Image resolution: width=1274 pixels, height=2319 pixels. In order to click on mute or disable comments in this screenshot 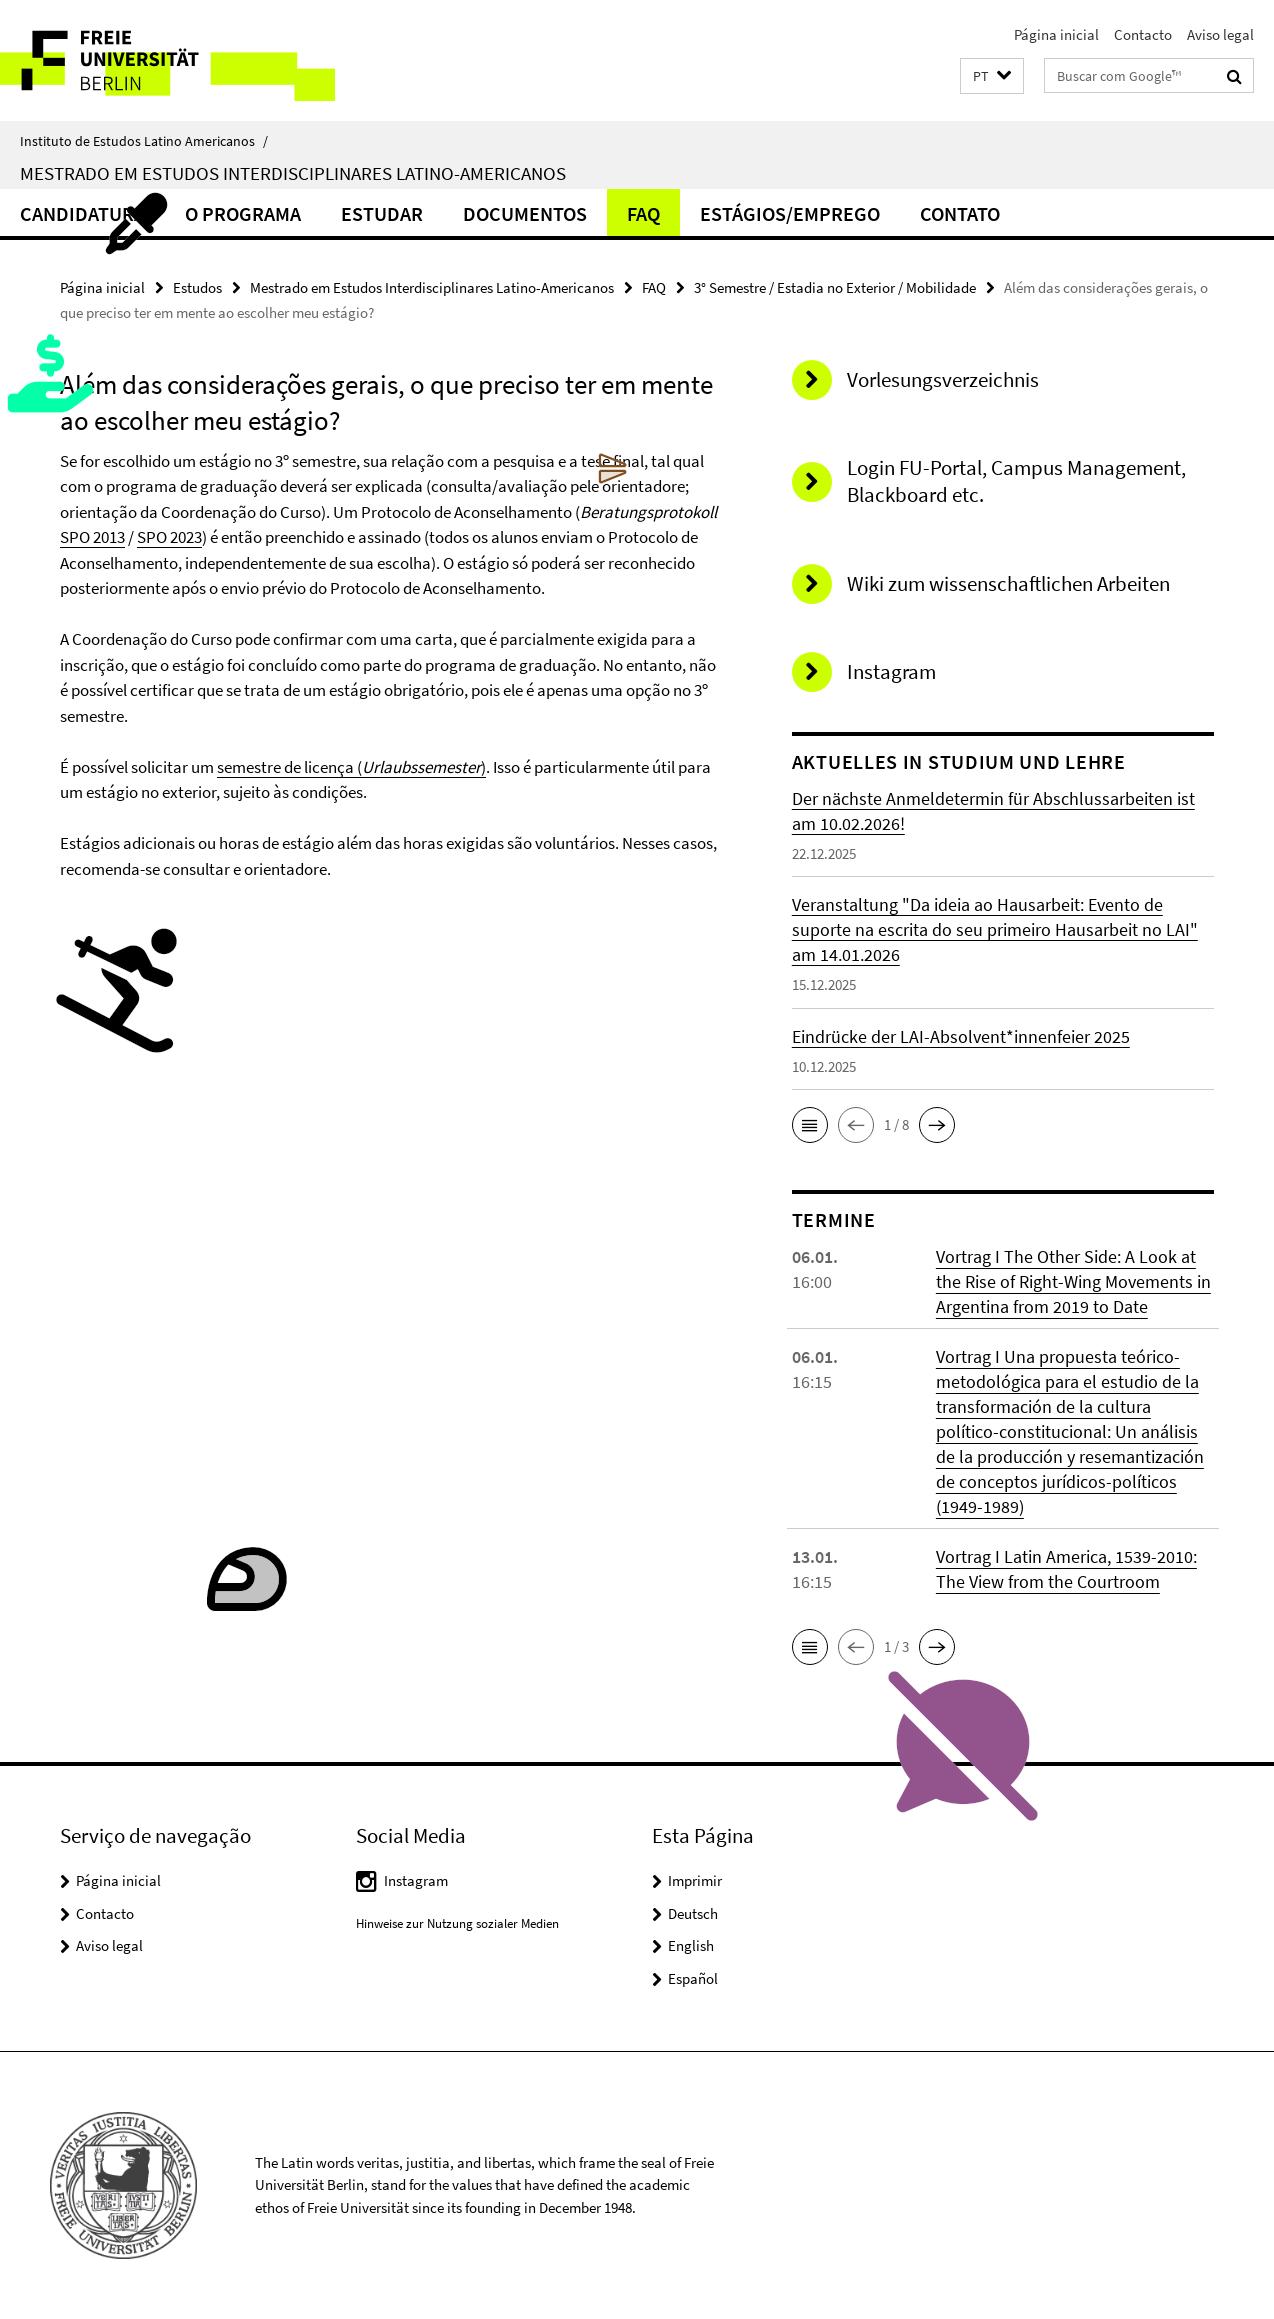, I will do `click(963, 1746)`.